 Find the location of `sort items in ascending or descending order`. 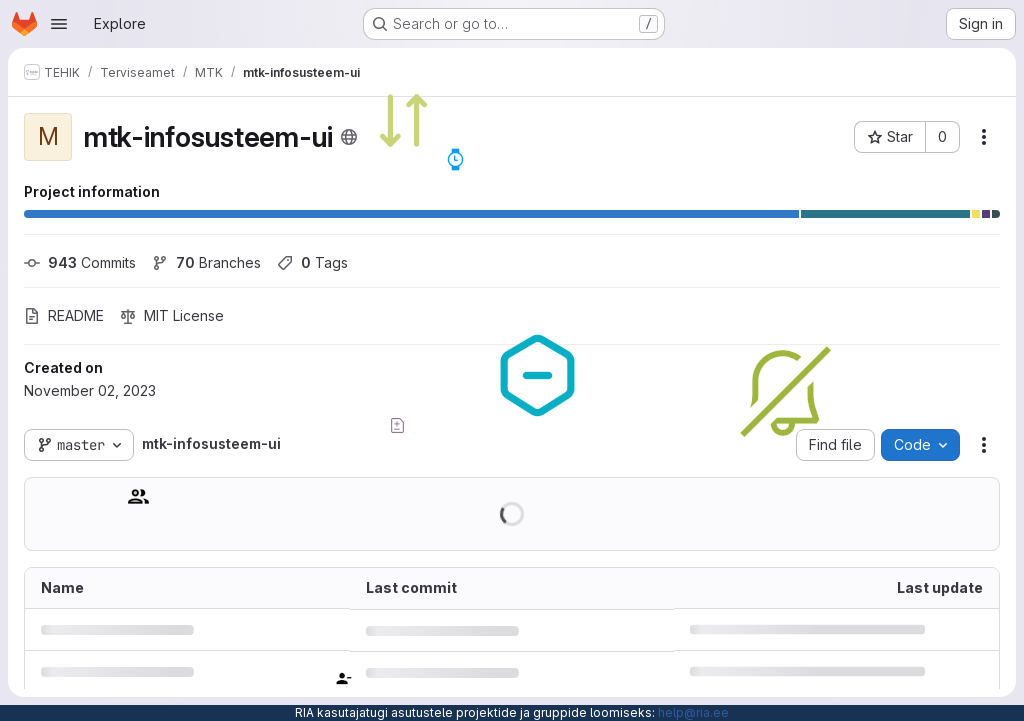

sort items in ascending or descending order is located at coordinates (403, 120).